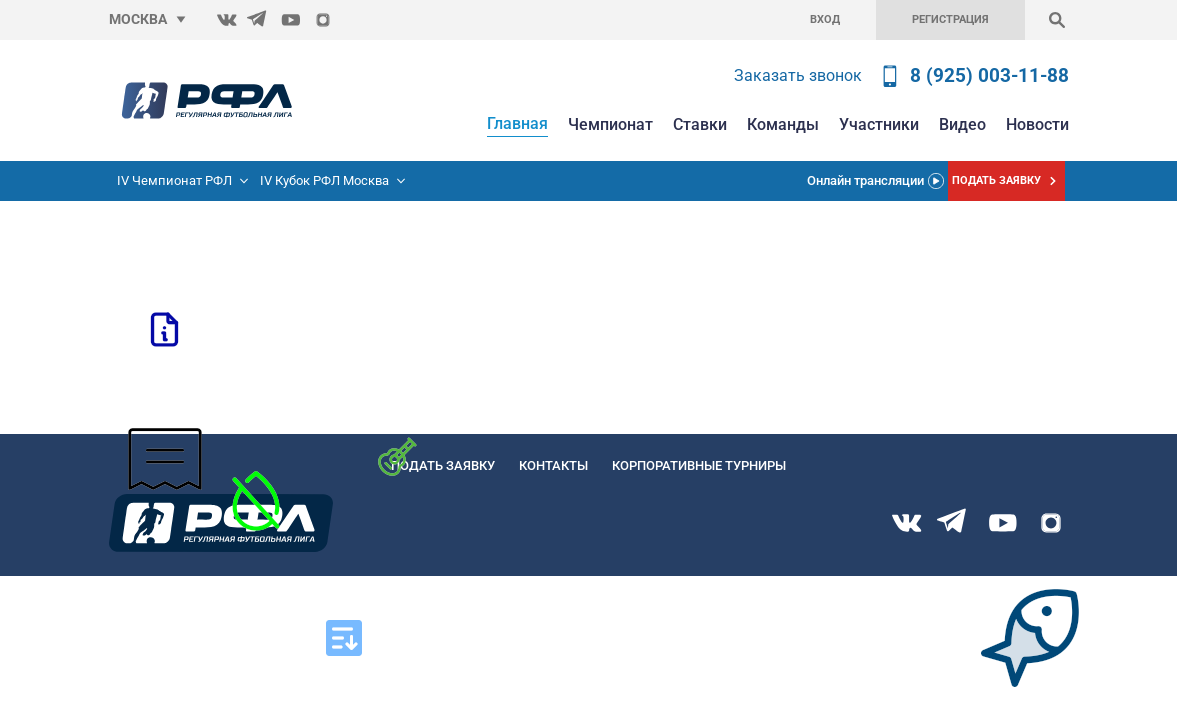 The height and width of the screenshot is (720, 1177). What do you see at coordinates (256, 503) in the screenshot?
I see `disable water or liquid detection` at bounding box center [256, 503].